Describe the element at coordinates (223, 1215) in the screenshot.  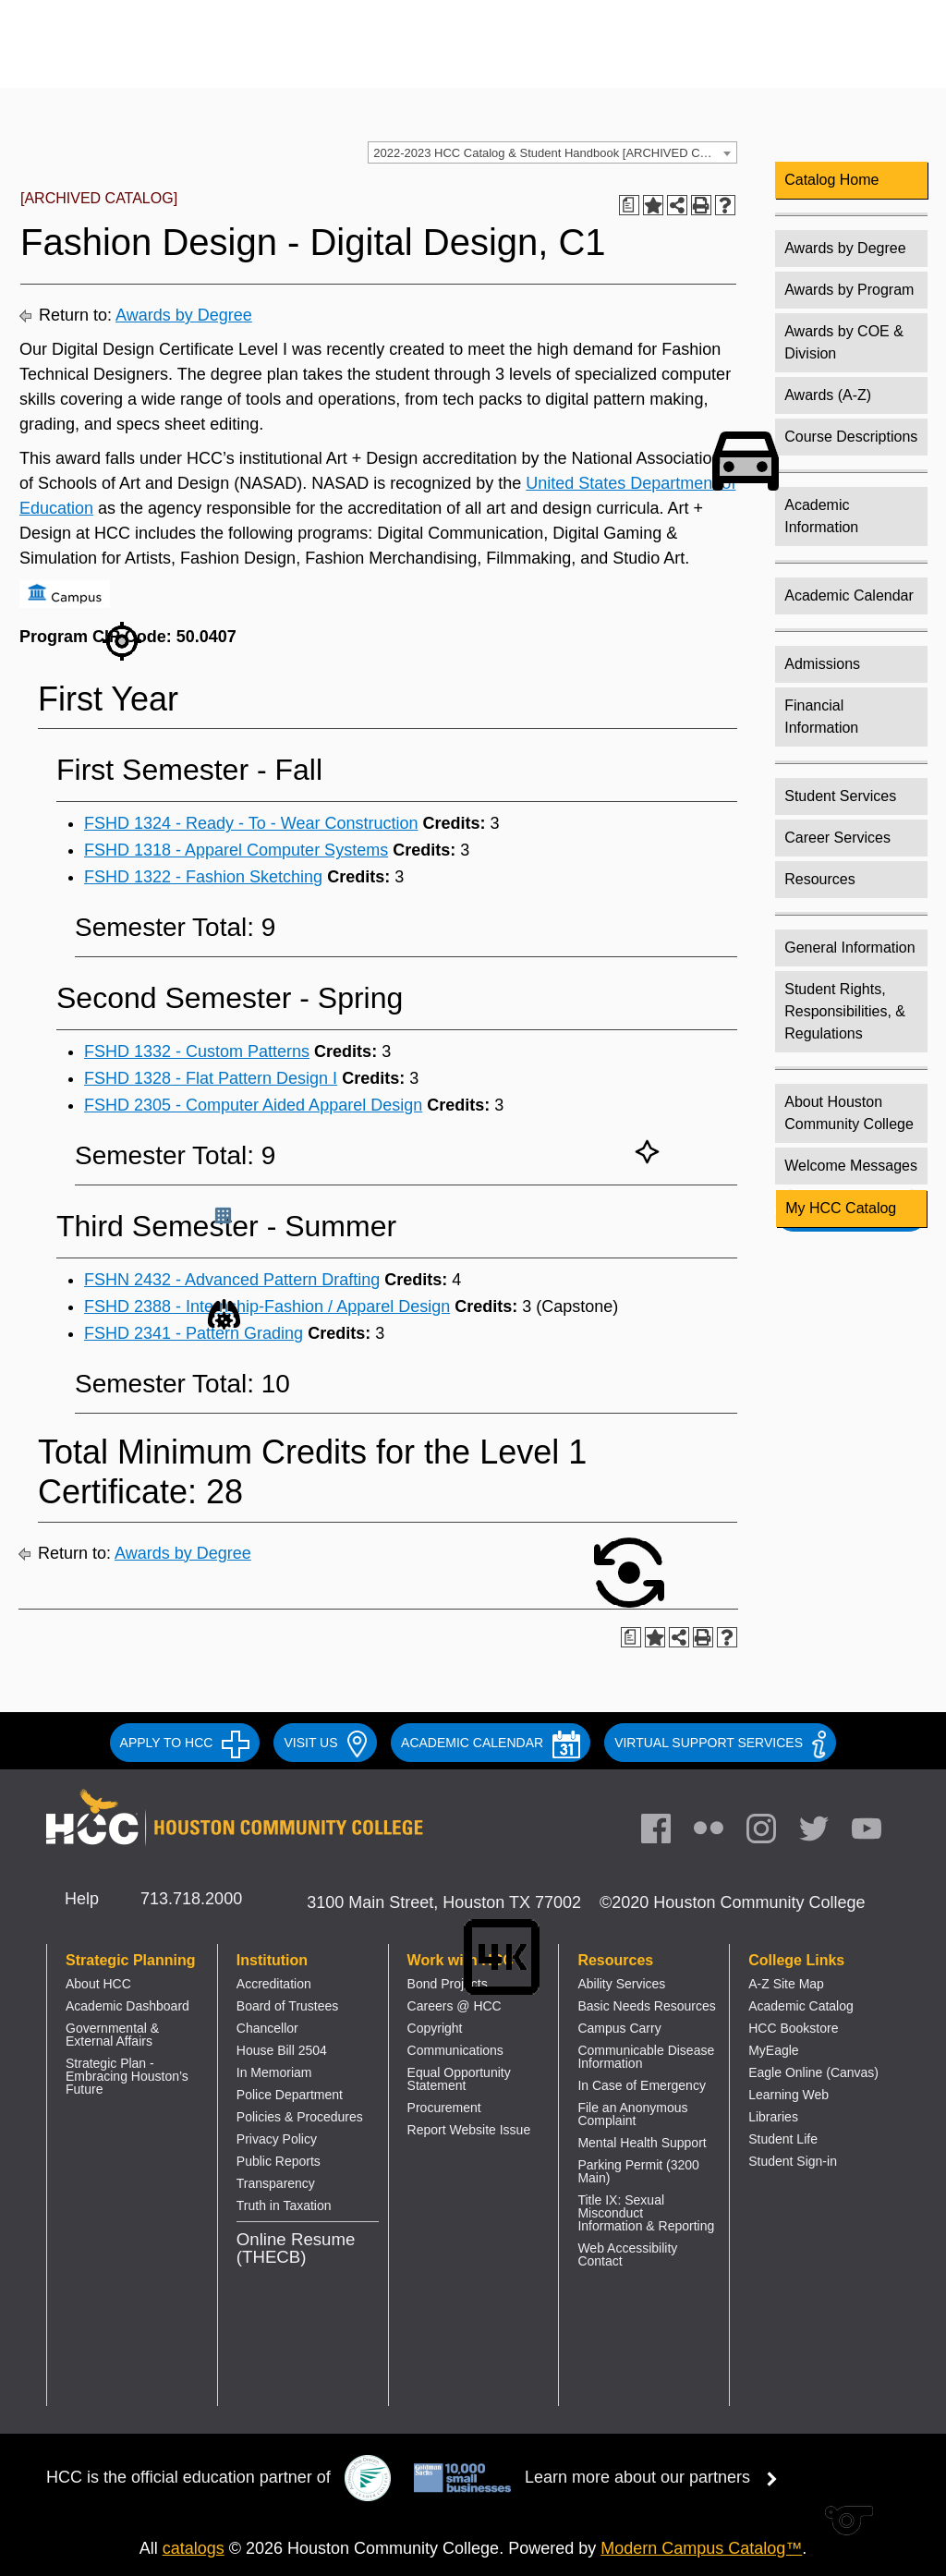
I see `open app drawer or launcher` at that location.